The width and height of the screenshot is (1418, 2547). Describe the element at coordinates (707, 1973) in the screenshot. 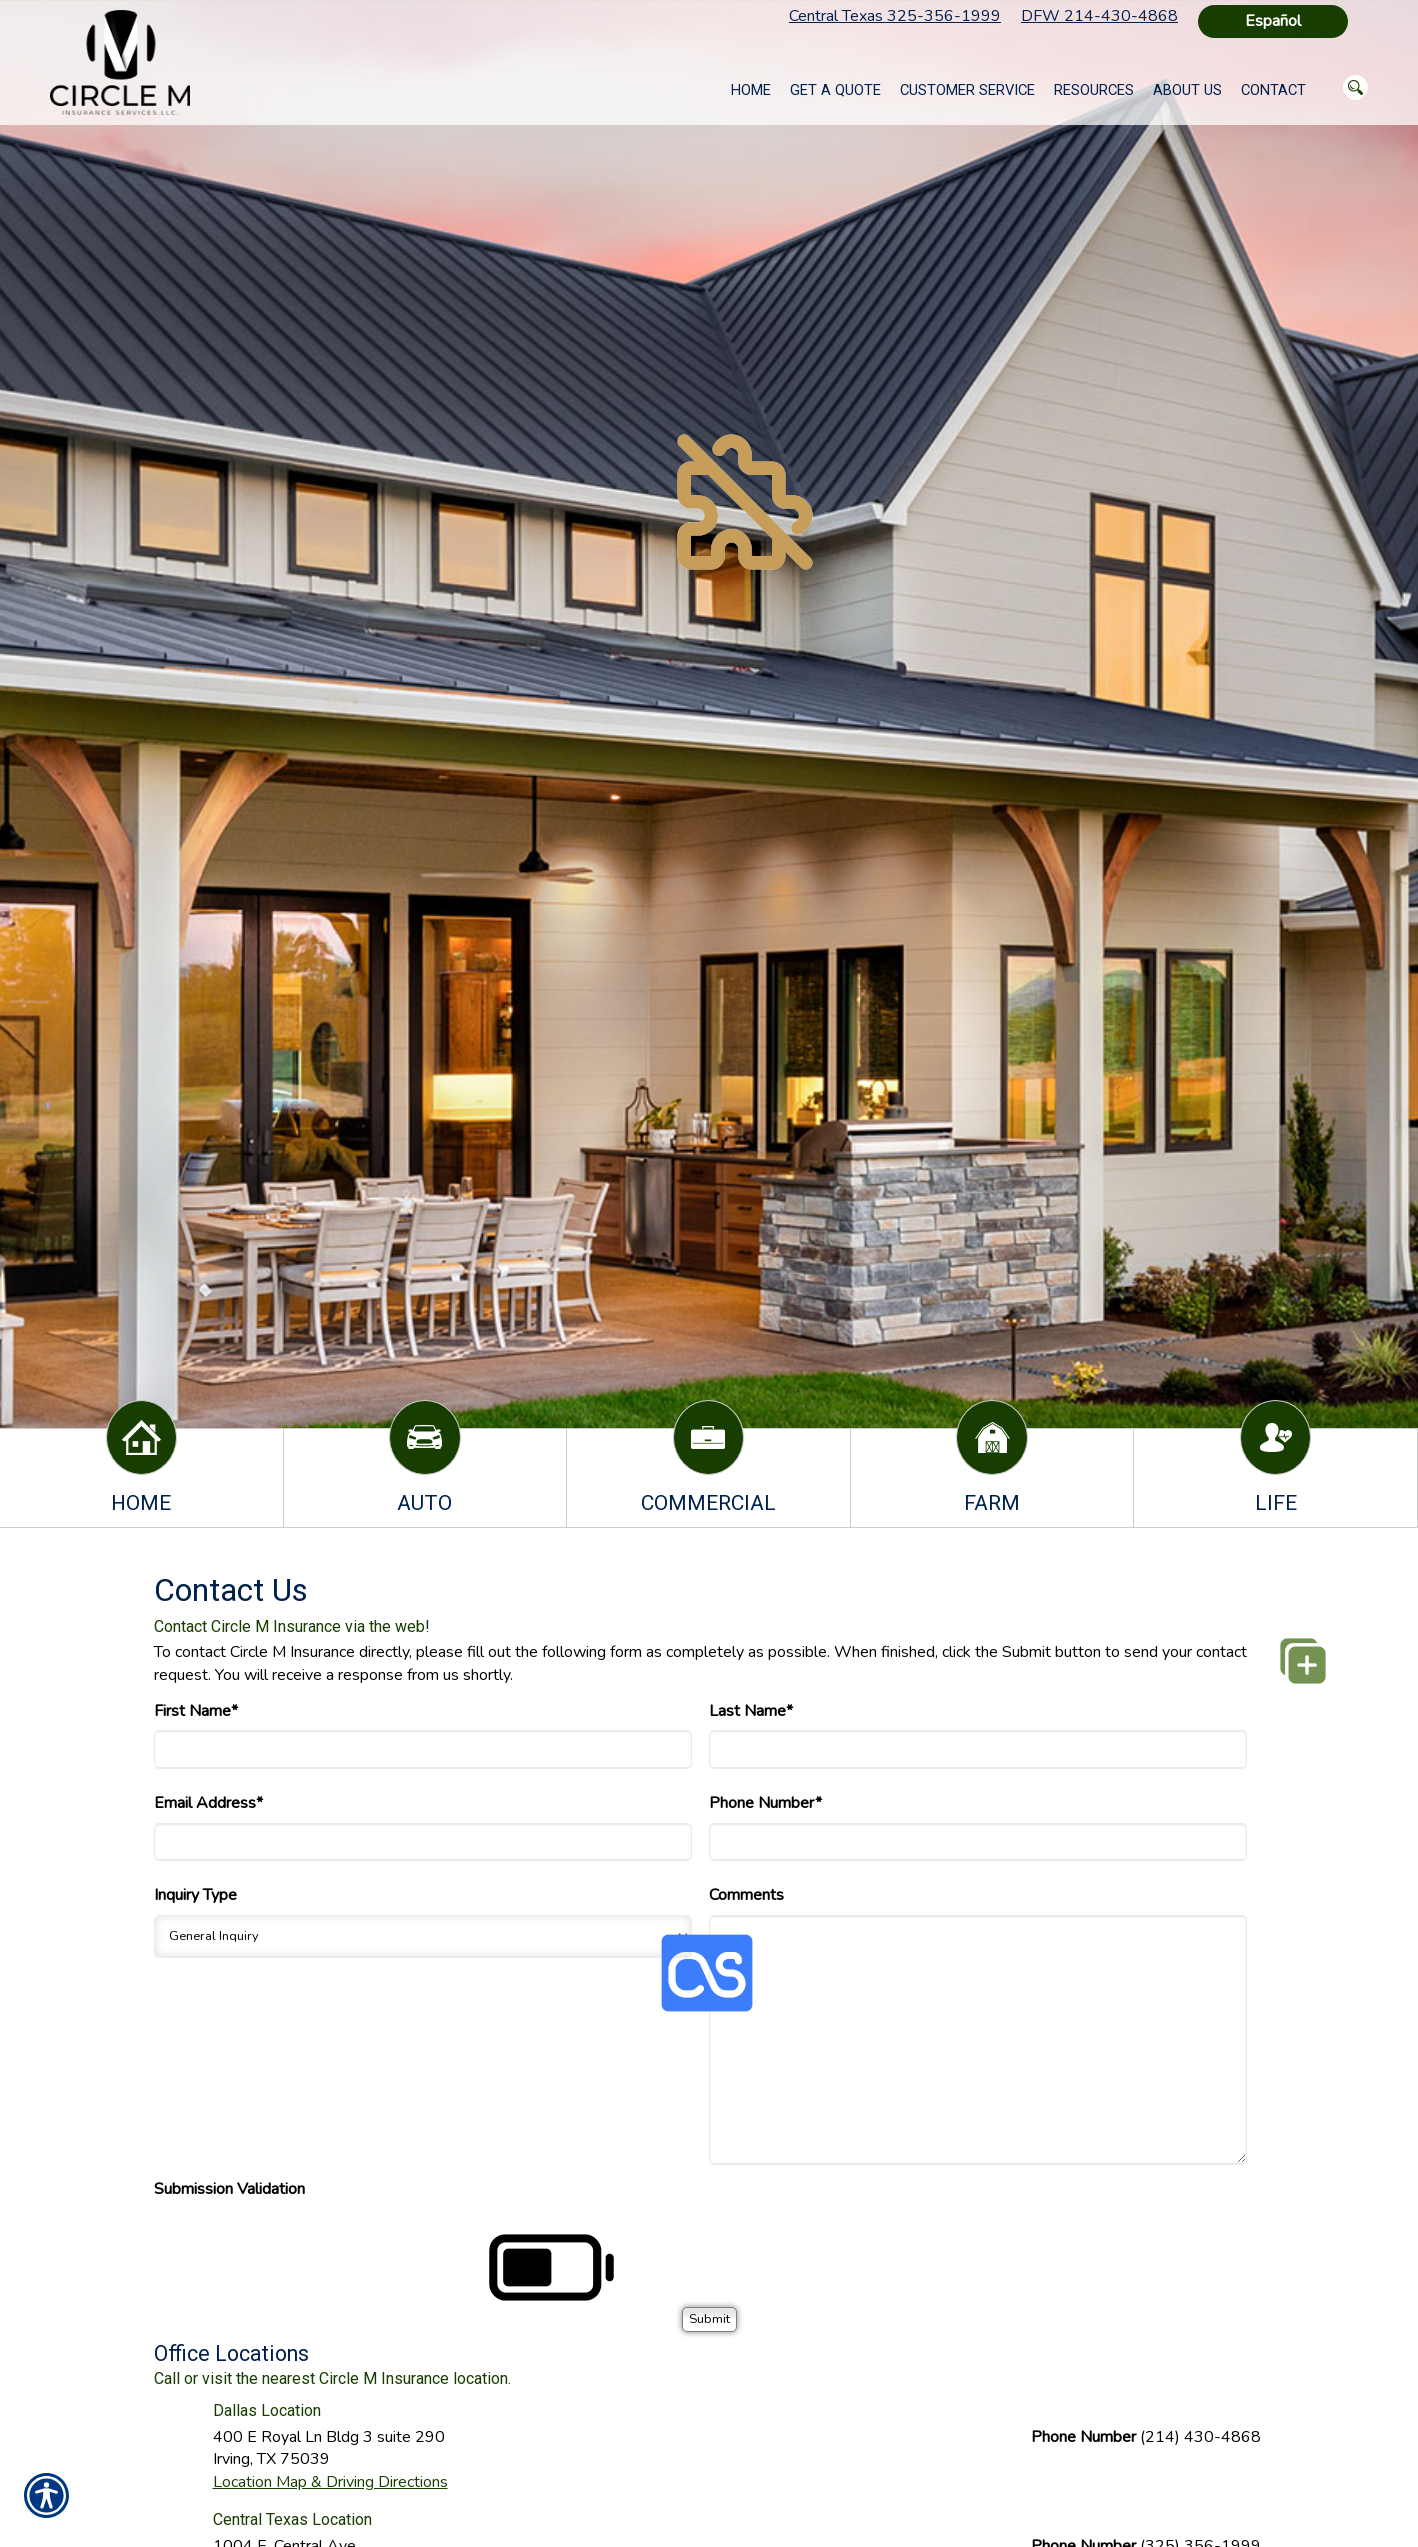

I see `open Last.fm app or website` at that location.